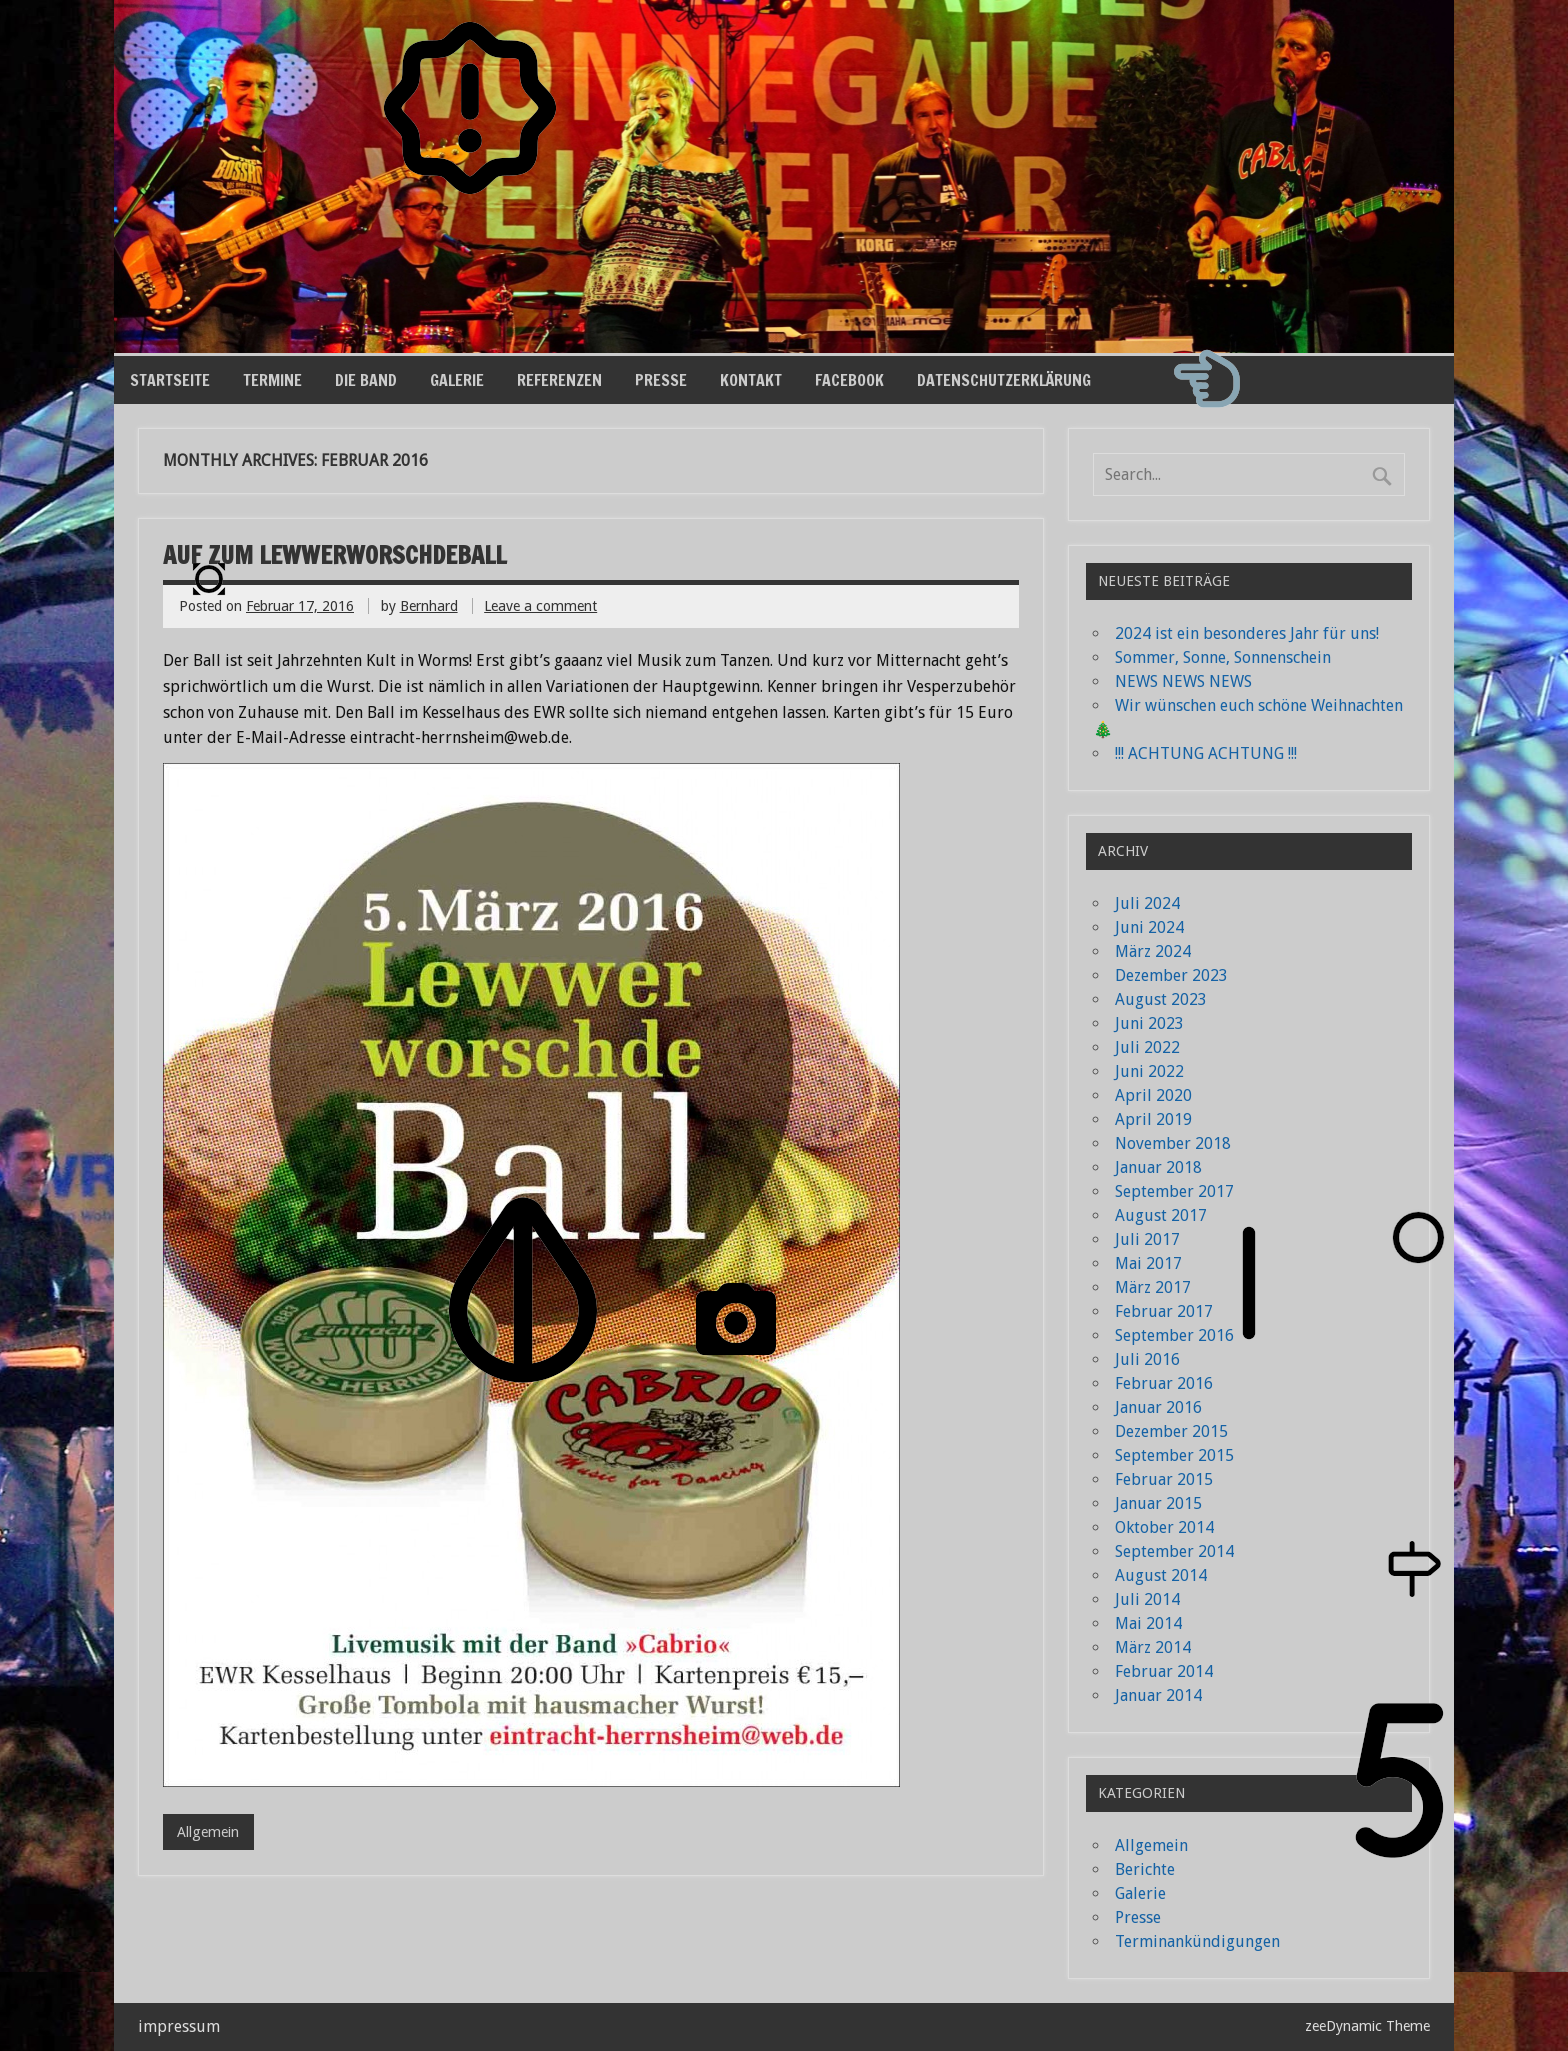  What do you see at coordinates (1208, 379) in the screenshot?
I see `navigate to previous item or section` at bounding box center [1208, 379].